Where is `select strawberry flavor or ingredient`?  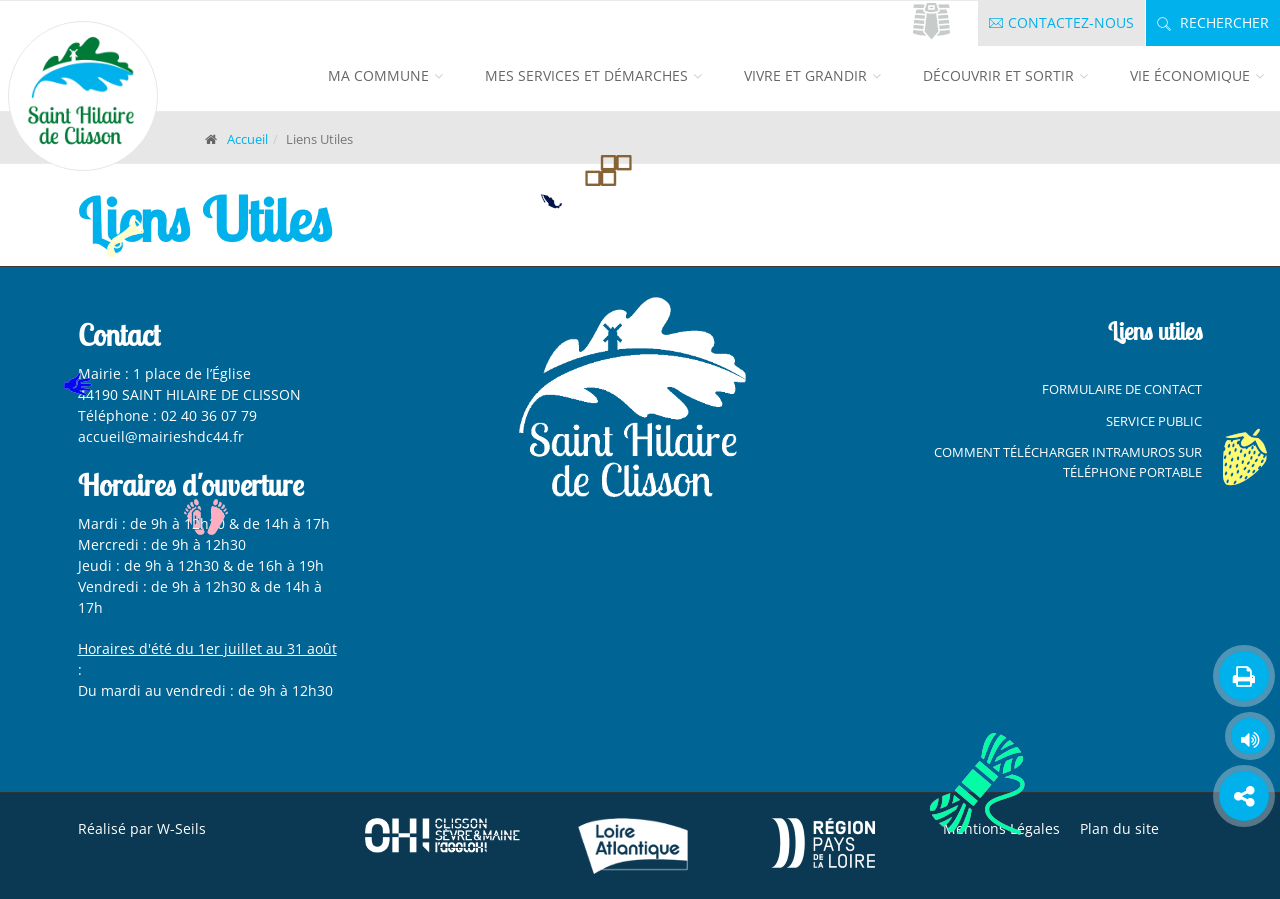
select strawberry flavor or ingredient is located at coordinates (1245, 457).